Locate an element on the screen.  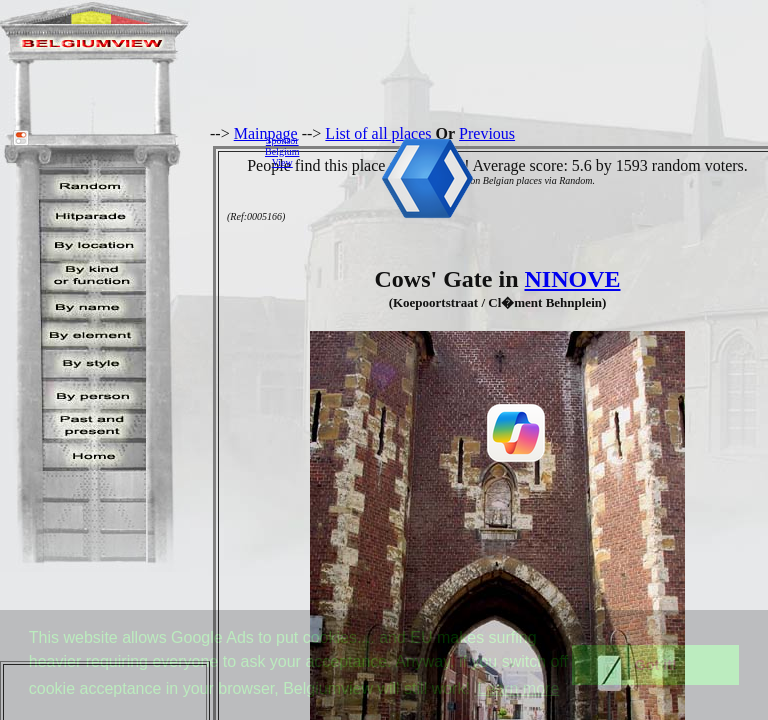
open the interface settings application is located at coordinates (427, 178).